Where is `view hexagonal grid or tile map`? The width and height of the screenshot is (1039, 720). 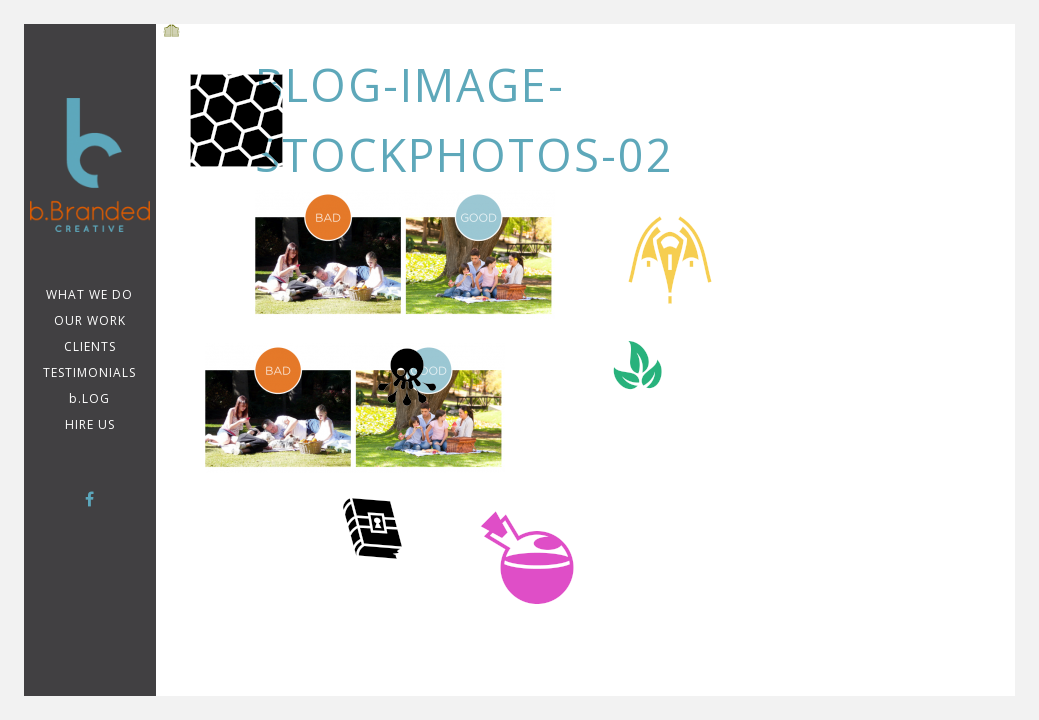
view hexagonal grid or tile map is located at coordinates (236, 120).